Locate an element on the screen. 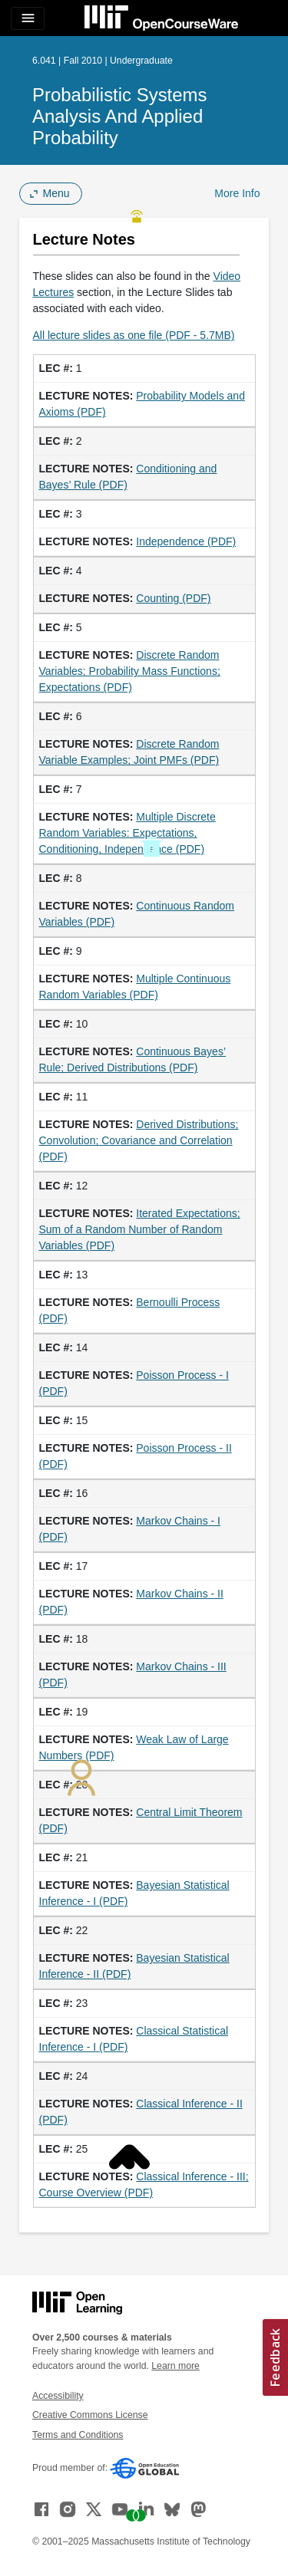 The width and height of the screenshot is (288, 2576). delete selected item is located at coordinates (151, 847).